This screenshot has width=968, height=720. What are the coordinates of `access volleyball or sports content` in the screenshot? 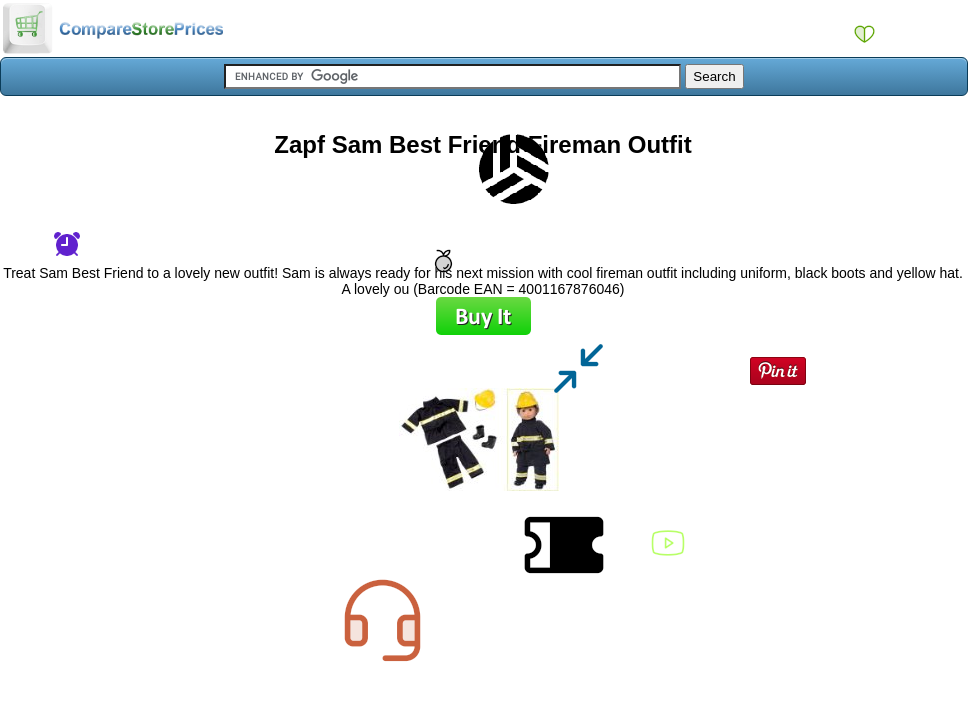 It's located at (514, 169).